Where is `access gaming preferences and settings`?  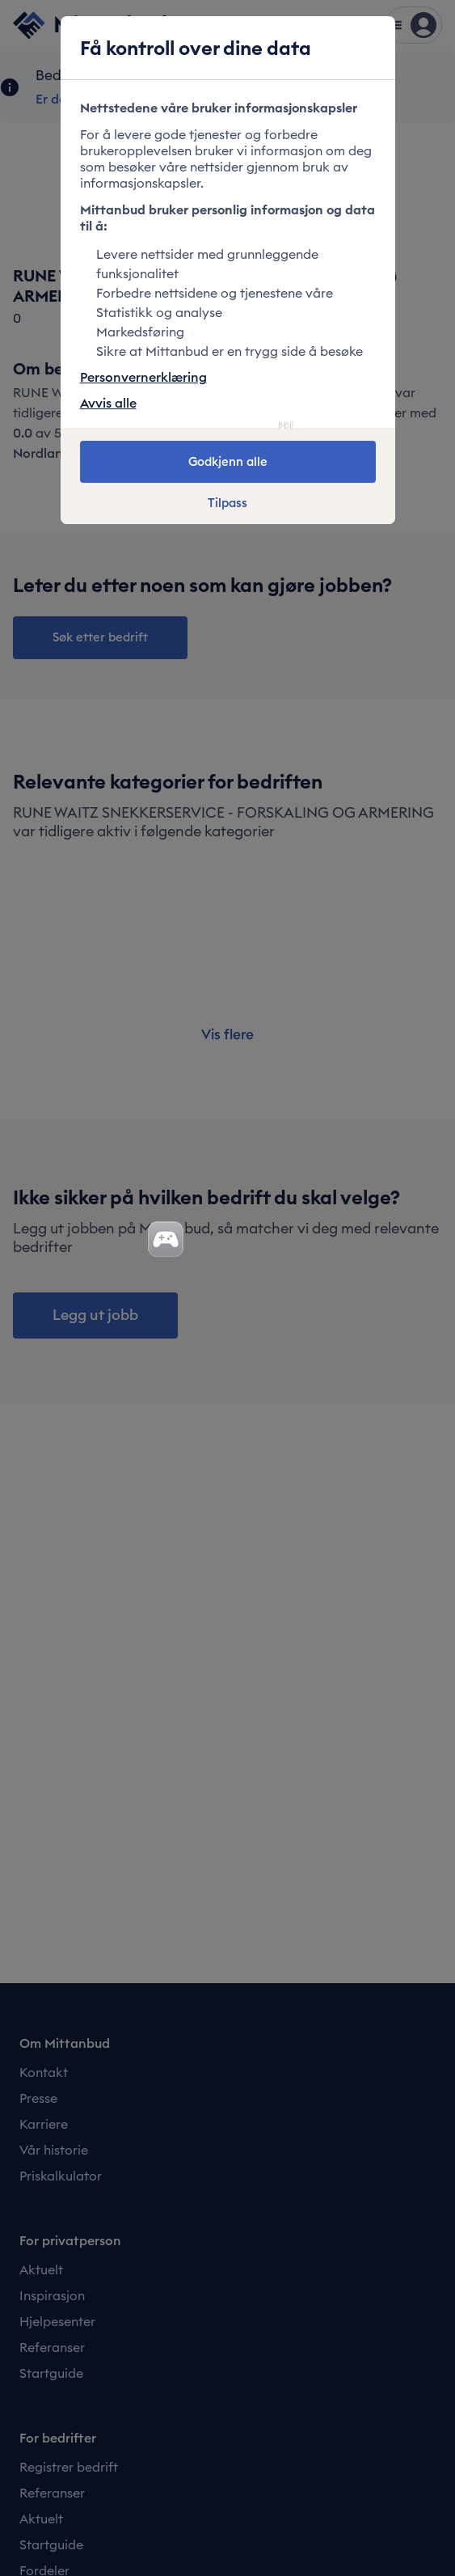
access gaming preferences and settings is located at coordinates (166, 1240).